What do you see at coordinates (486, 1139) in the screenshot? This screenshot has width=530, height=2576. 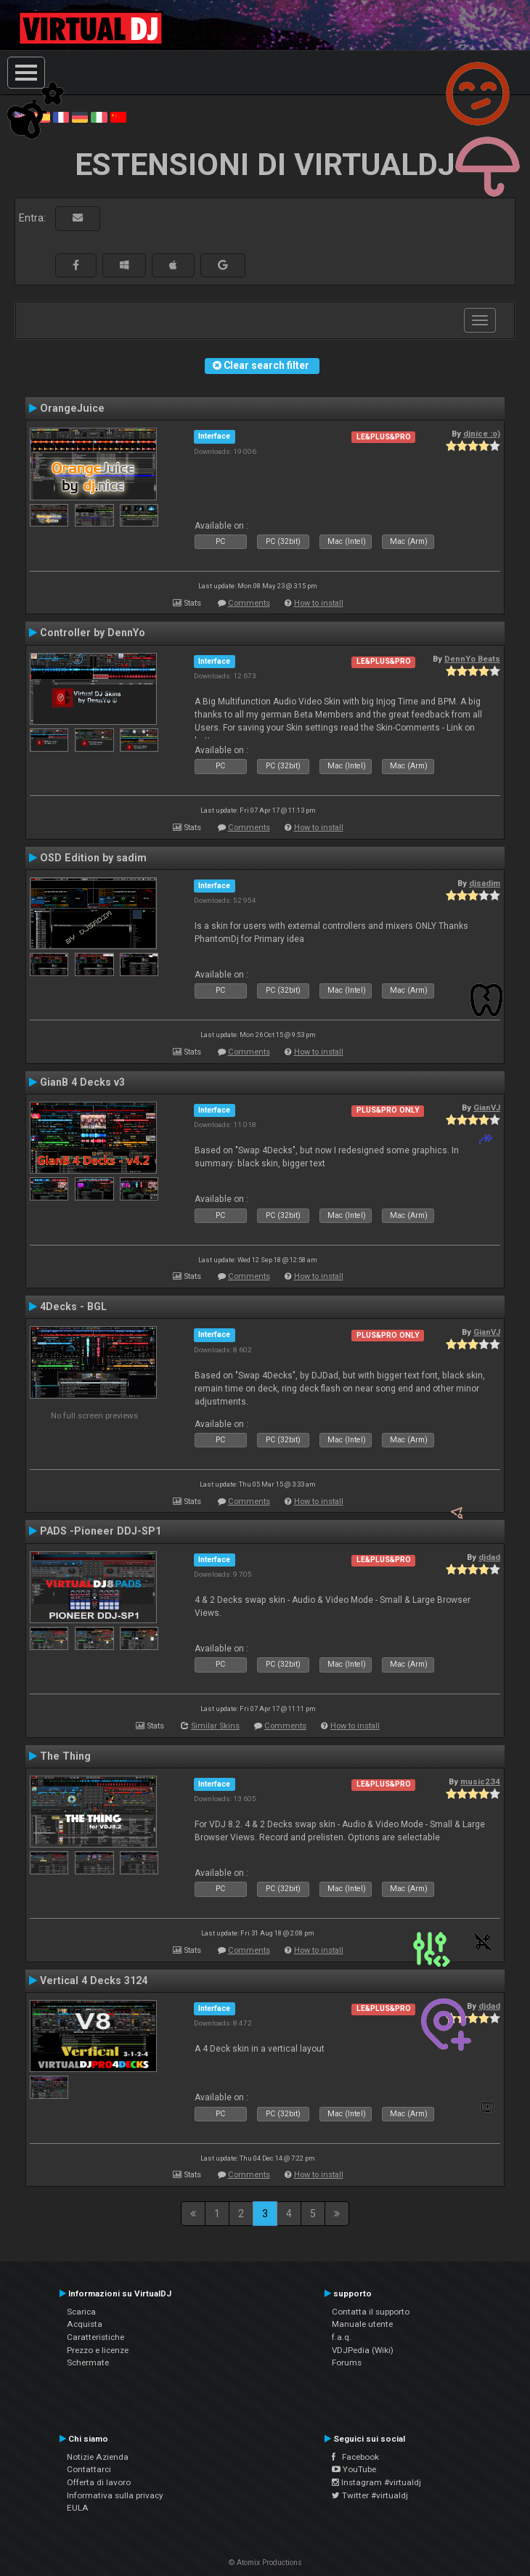 I see `forward message or content multiple times` at bounding box center [486, 1139].